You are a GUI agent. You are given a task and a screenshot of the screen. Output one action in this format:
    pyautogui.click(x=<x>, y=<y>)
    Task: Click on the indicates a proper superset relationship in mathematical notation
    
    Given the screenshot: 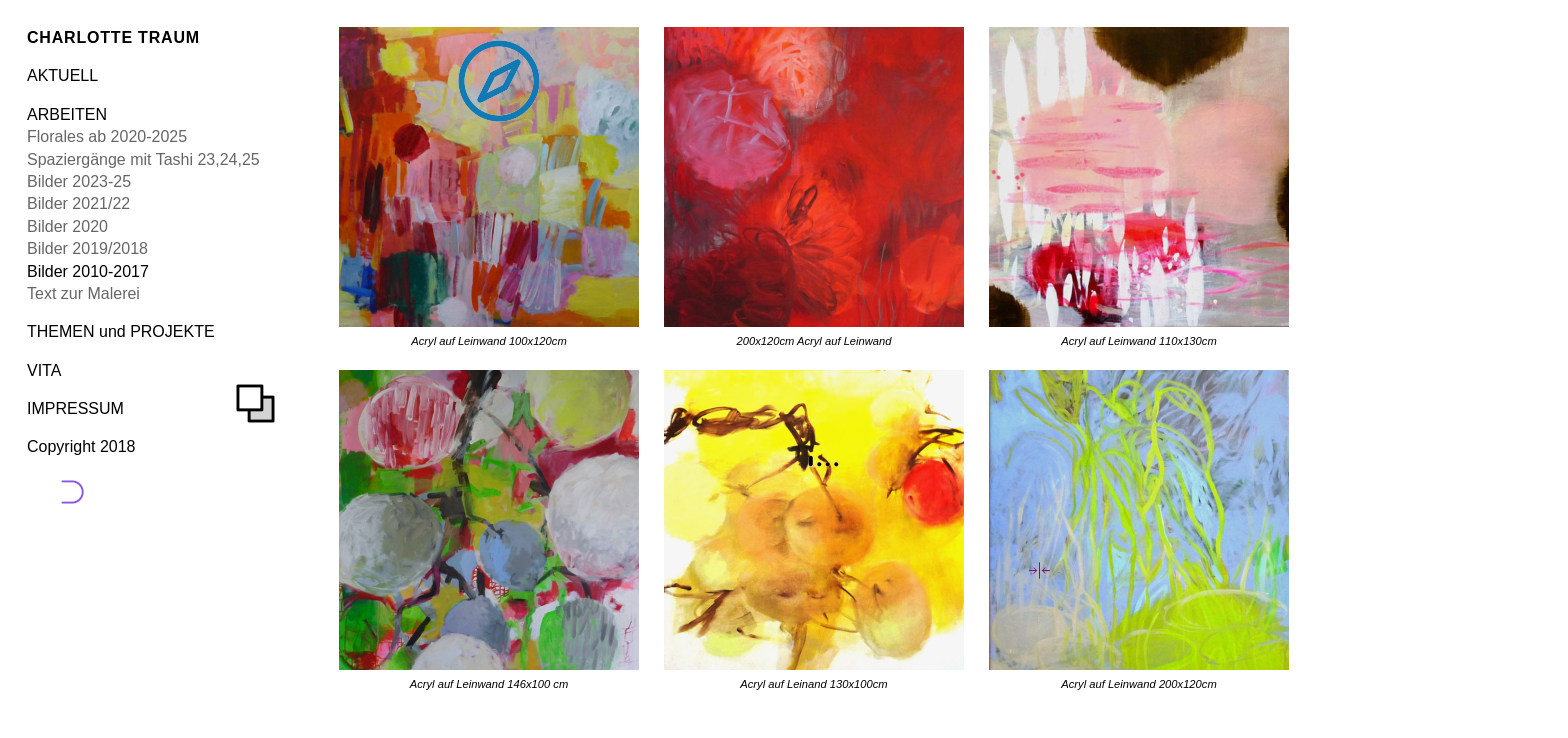 What is the action you would take?
    pyautogui.click(x=71, y=492)
    